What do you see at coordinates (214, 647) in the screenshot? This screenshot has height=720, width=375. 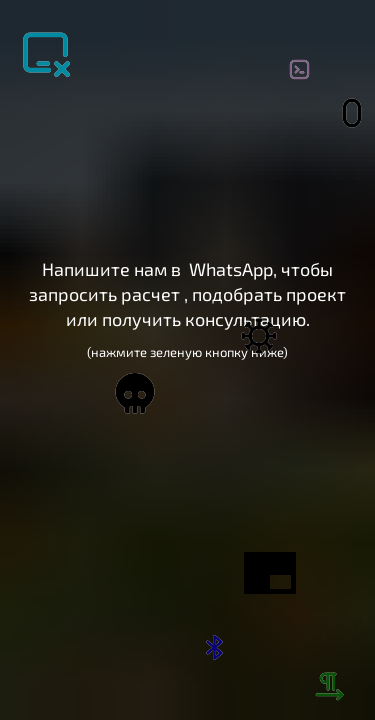 I see `toggle bluetooth connectivity on or off` at bounding box center [214, 647].